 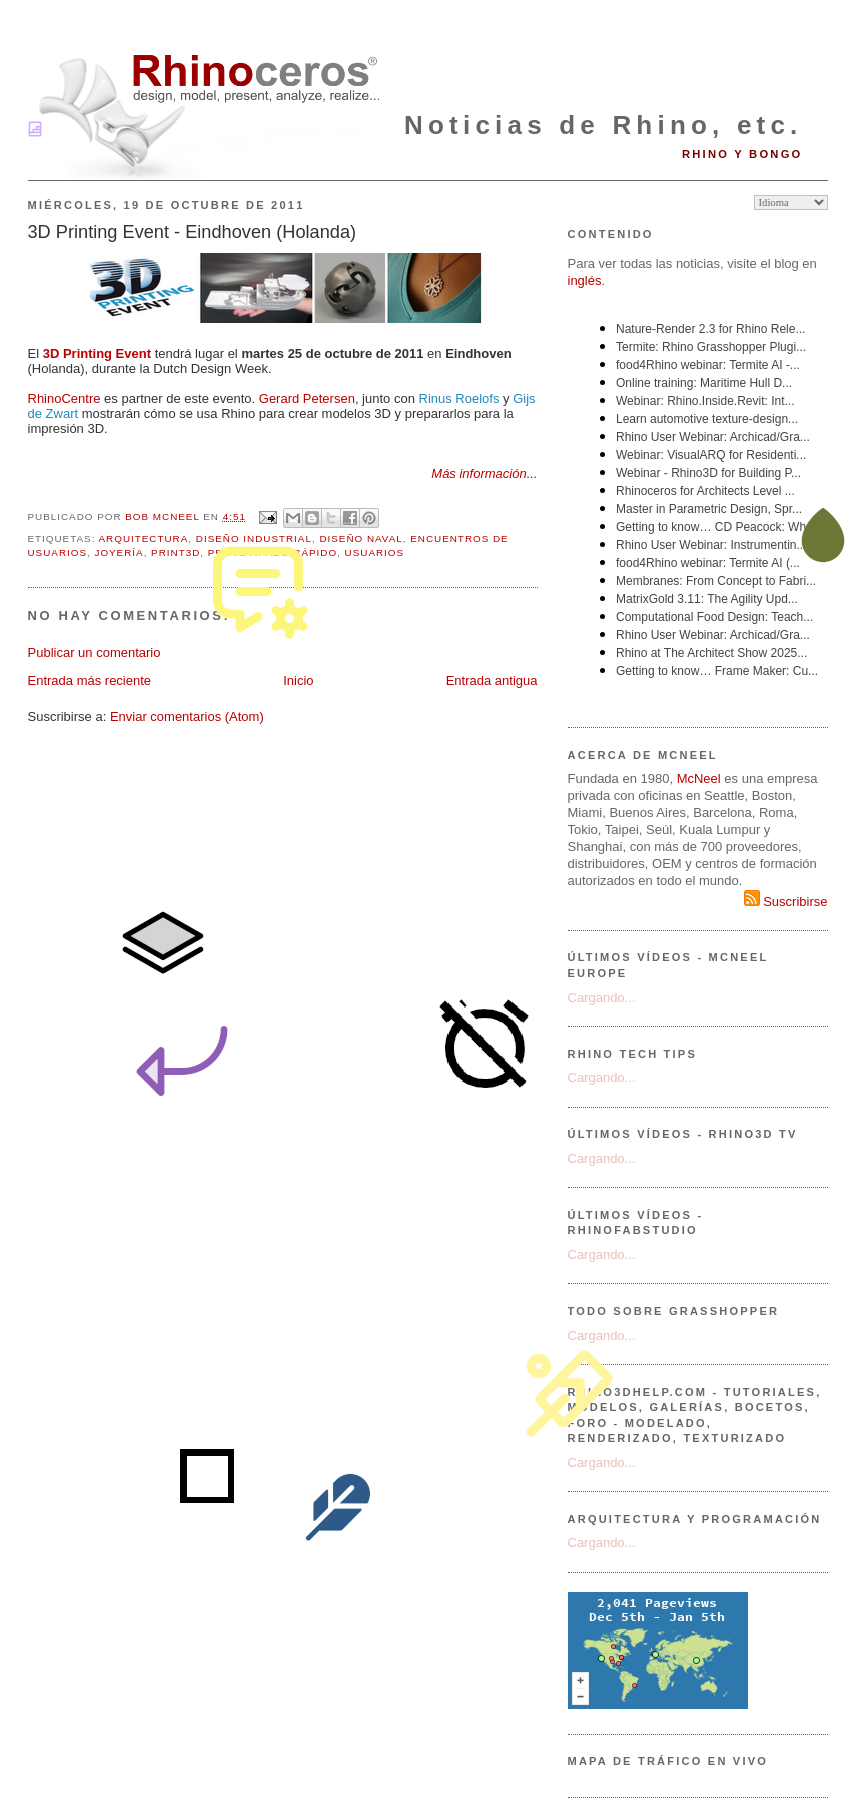 What do you see at coordinates (485, 1044) in the screenshot?
I see `disable or turn off alarm` at bounding box center [485, 1044].